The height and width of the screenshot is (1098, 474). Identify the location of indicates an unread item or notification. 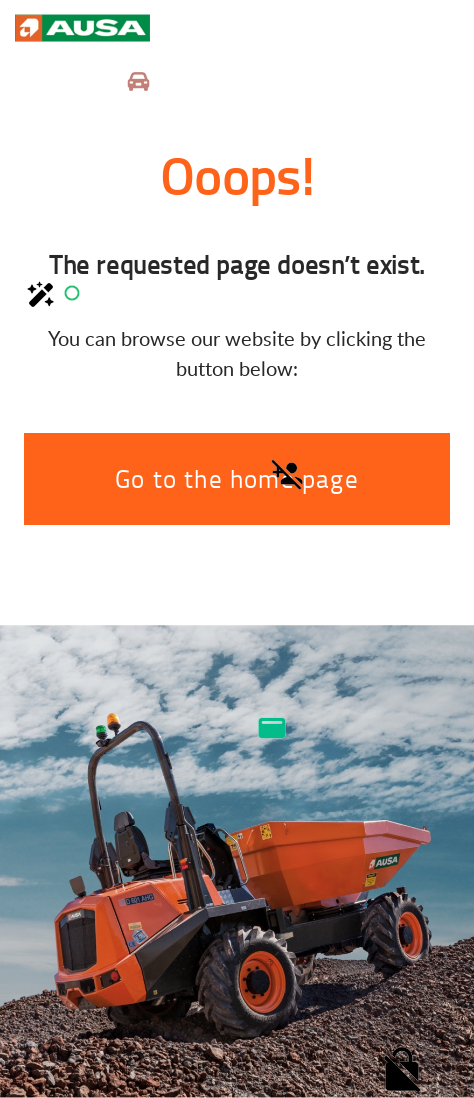
(72, 293).